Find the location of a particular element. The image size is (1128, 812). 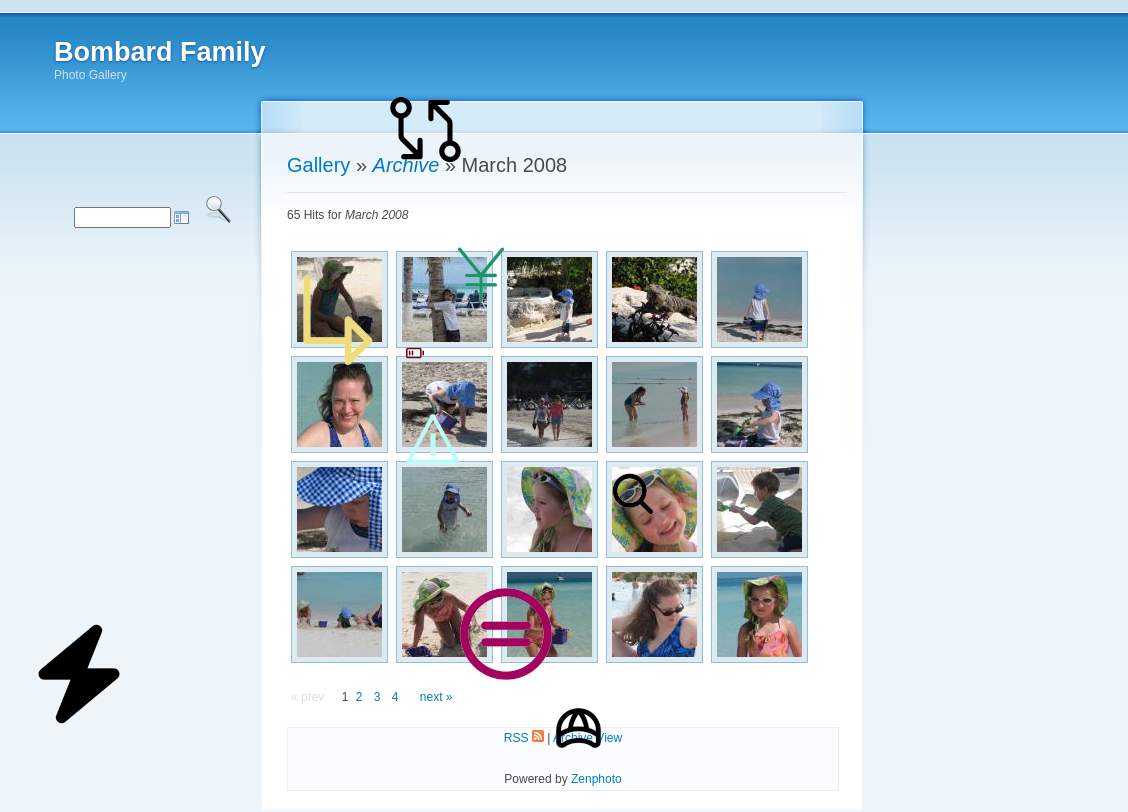

redirect or forward content to another destination is located at coordinates (331, 320).